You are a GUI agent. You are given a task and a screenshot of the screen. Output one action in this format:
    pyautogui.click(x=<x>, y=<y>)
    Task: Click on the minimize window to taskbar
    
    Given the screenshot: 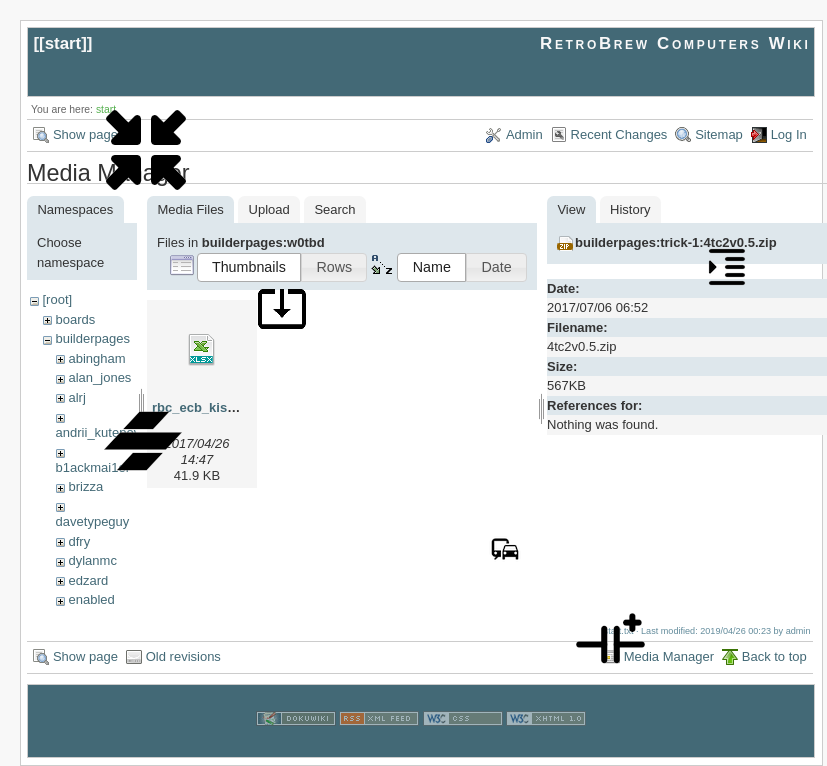 What is the action you would take?
    pyautogui.click(x=146, y=150)
    